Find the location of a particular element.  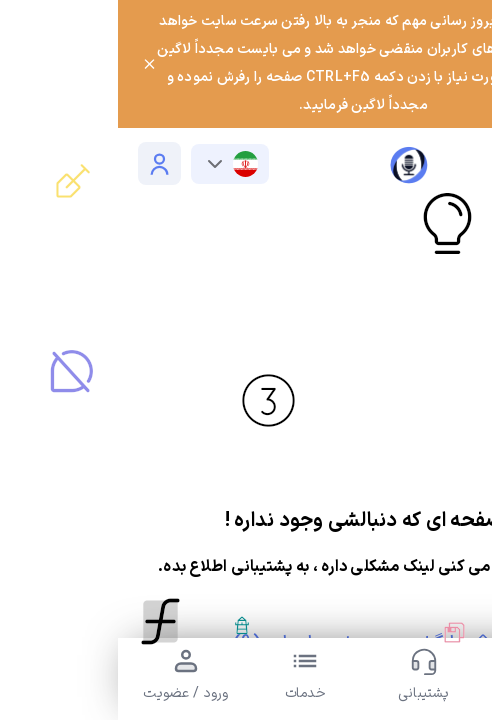

mute or disable chat notifications is located at coordinates (71, 372).